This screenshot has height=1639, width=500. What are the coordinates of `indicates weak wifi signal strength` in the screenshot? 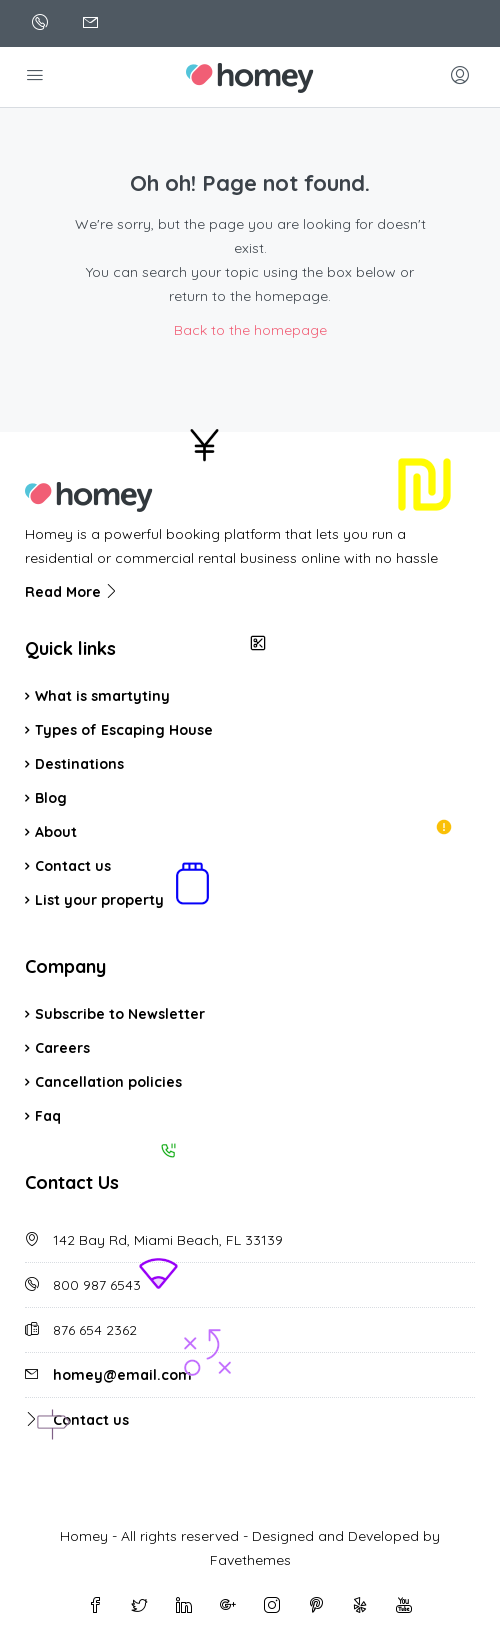 It's located at (158, 1273).